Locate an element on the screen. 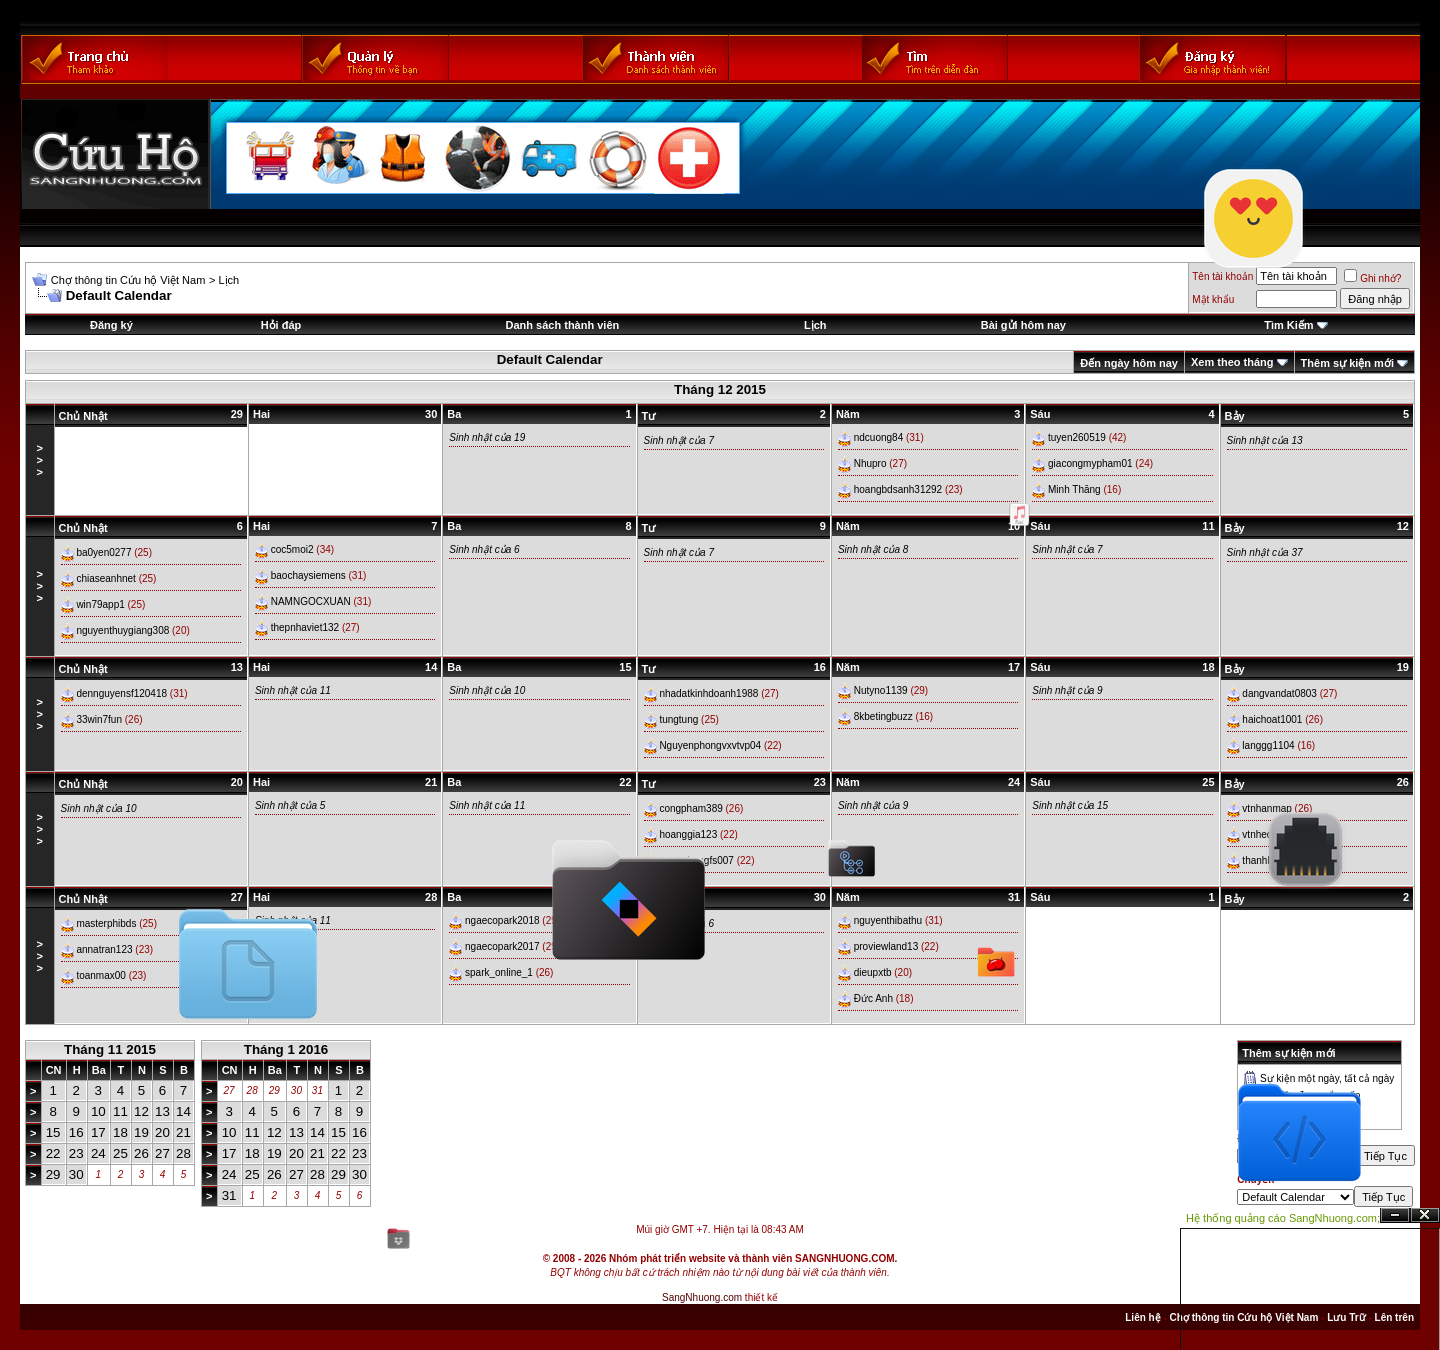  a flac audio file in ogg container format is located at coordinates (1019, 514).